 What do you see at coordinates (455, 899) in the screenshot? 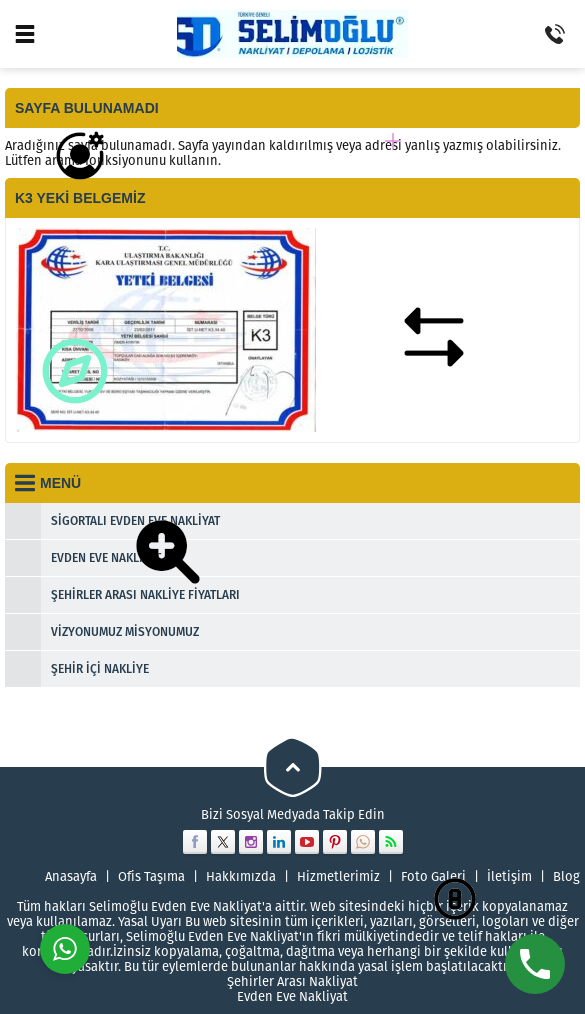
I see `indicates step 8 in a multi-step process` at bounding box center [455, 899].